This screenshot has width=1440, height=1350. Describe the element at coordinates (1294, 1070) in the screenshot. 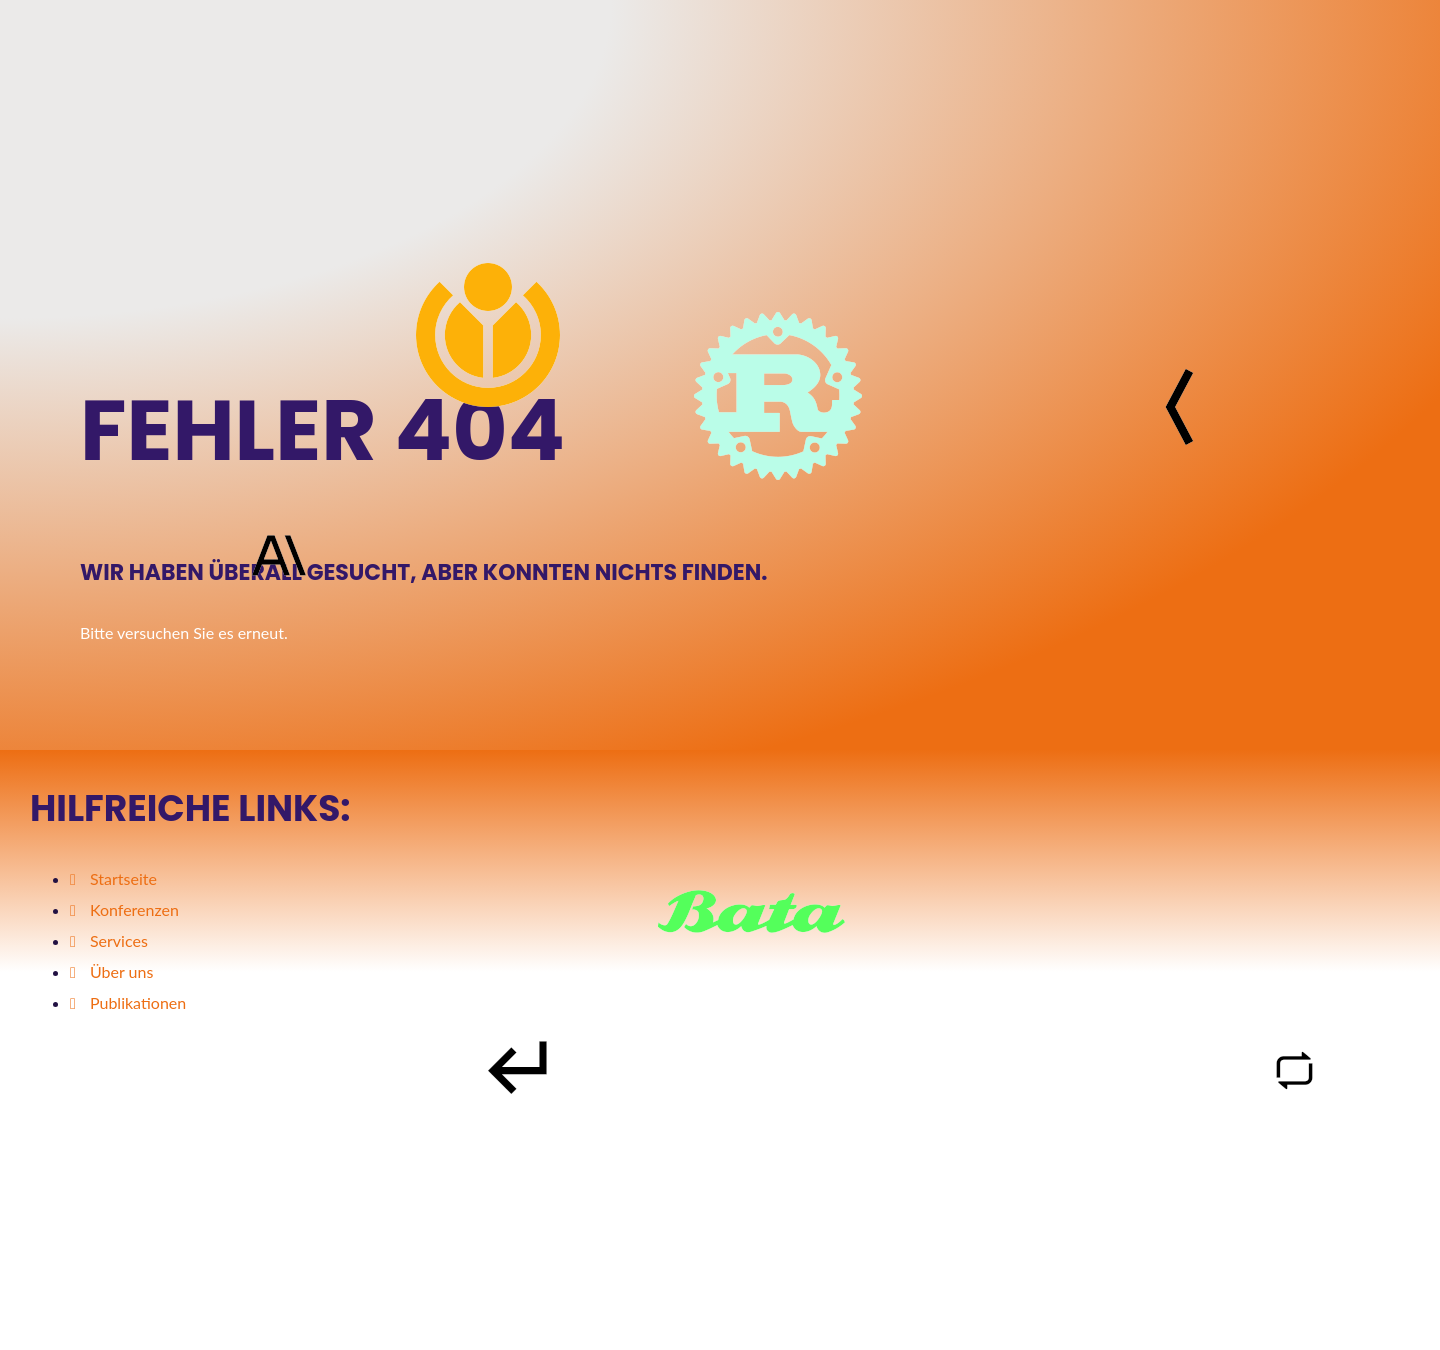

I see `enable repeat or loop playback` at that location.